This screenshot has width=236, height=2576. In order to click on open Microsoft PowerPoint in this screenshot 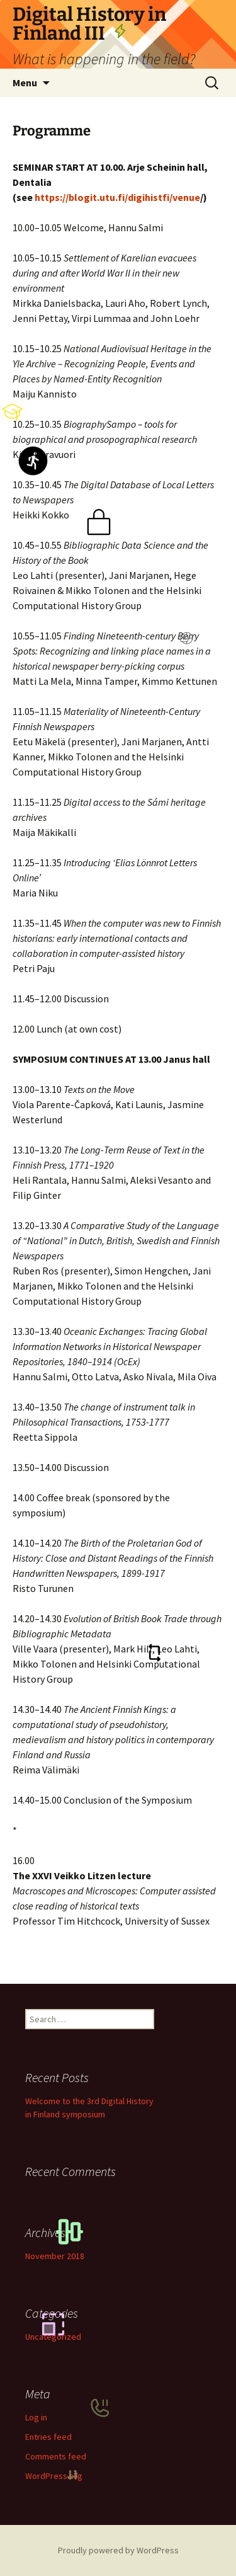, I will do `click(186, 638)`.